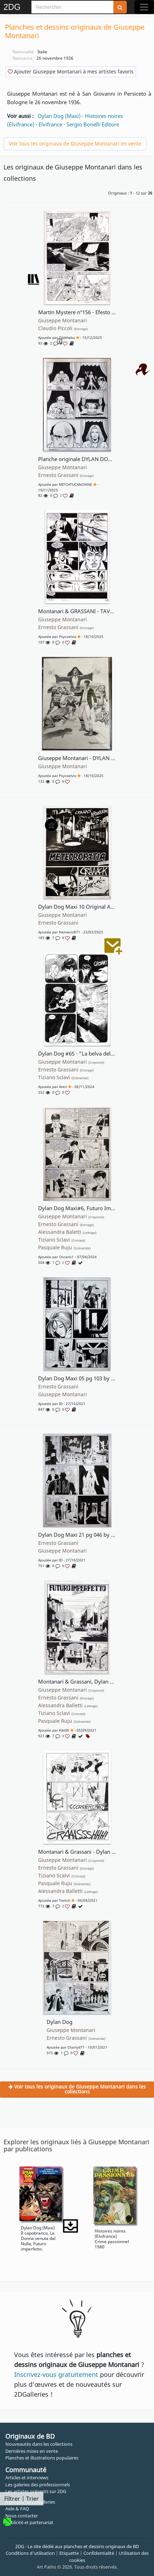 The image size is (154, 2576). I want to click on view achievements or awards, so click(51, 823).